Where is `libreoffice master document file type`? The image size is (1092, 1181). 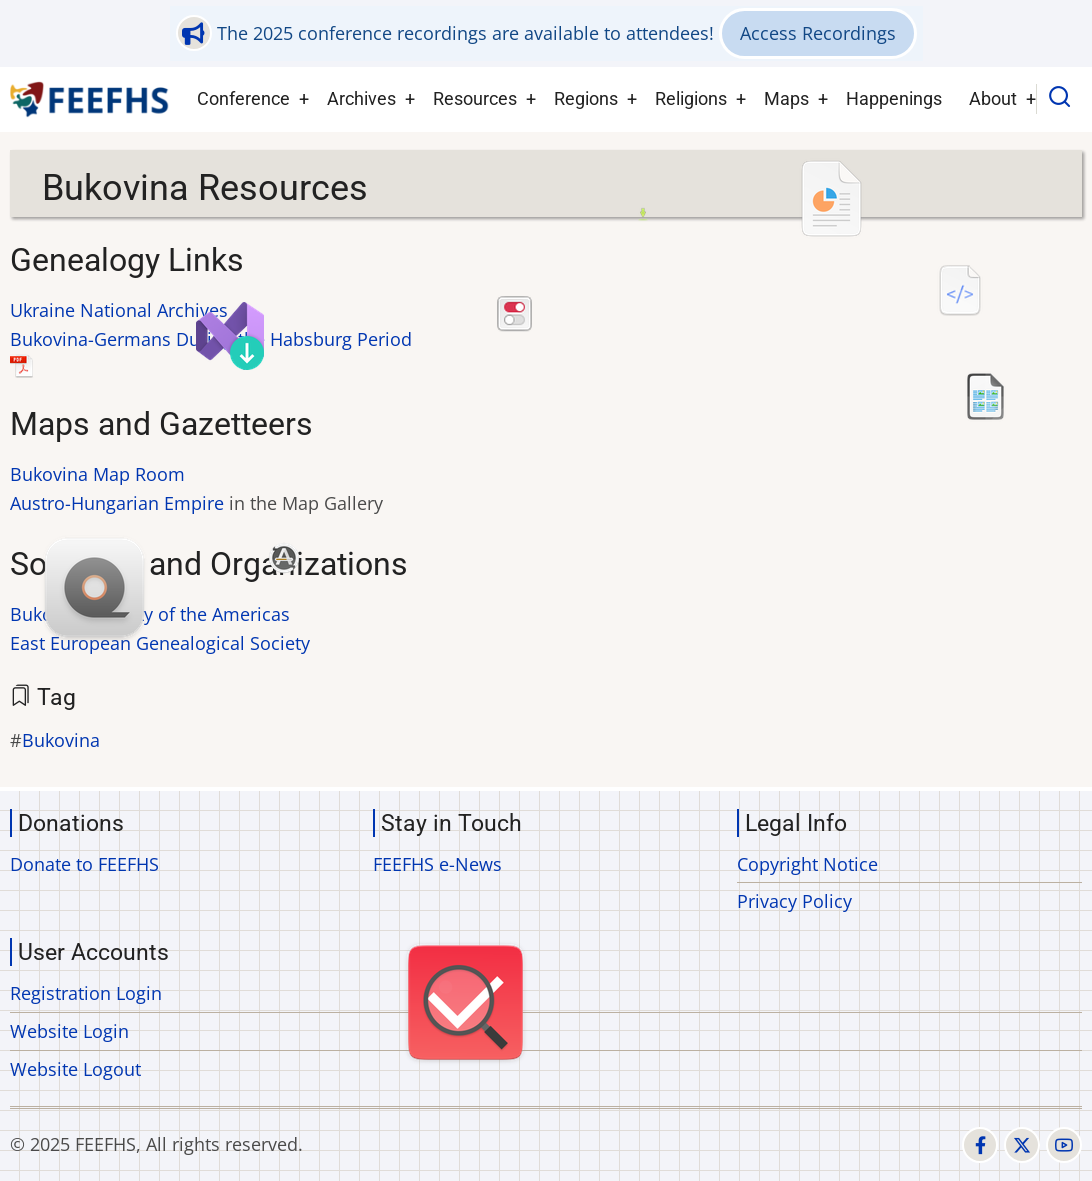 libreoffice master document file type is located at coordinates (985, 396).